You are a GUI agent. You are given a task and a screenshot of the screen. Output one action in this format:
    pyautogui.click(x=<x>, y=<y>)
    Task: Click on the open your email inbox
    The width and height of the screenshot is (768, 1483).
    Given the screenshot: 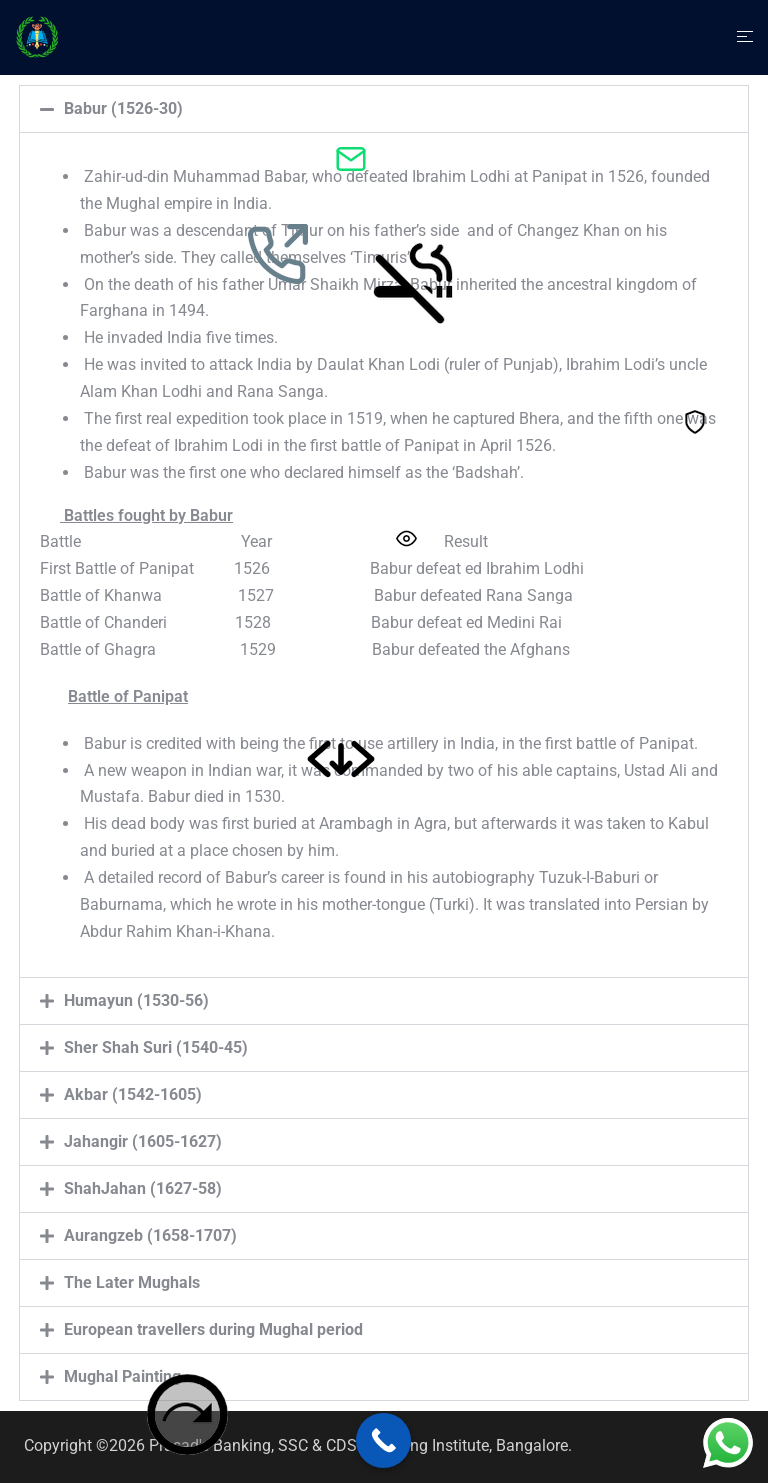 What is the action you would take?
    pyautogui.click(x=351, y=159)
    